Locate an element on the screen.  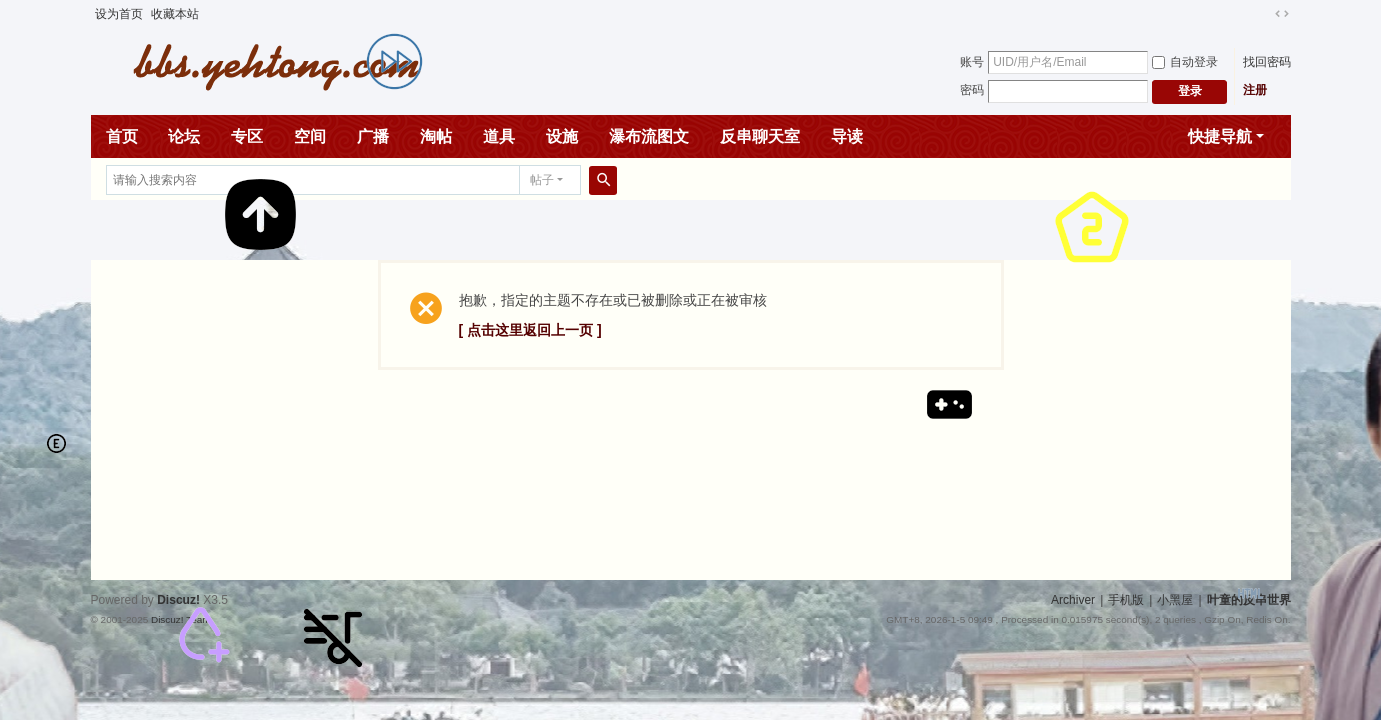
upload a file or document is located at coordinates (260, 214).